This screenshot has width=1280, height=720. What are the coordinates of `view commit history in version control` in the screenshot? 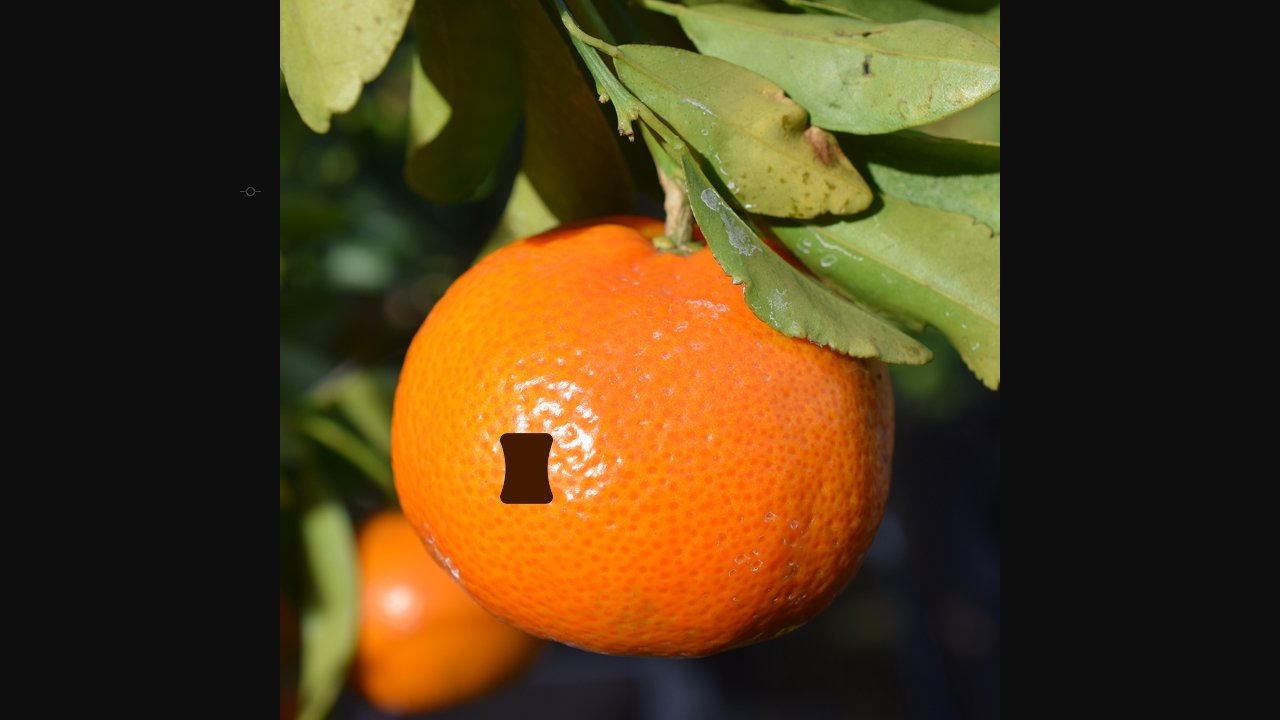 It's located at (250, 191).